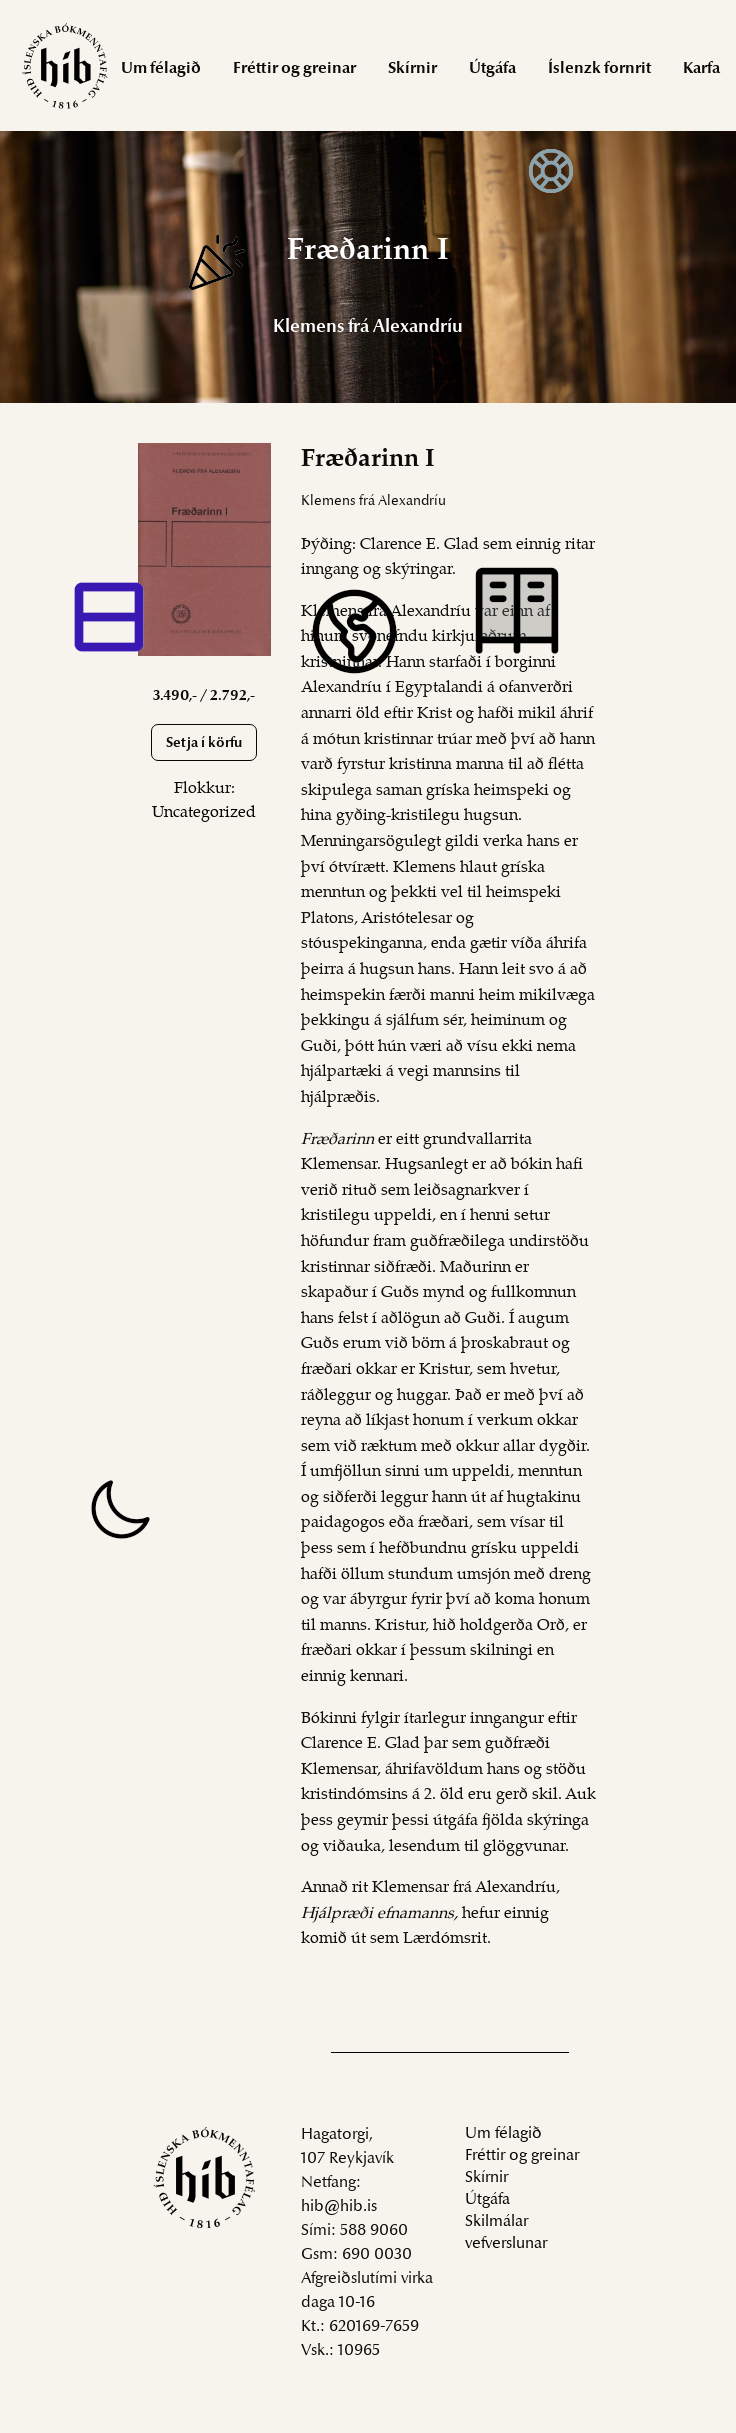  I want to click on view americas region or western hemisphere, so click(354, 631).